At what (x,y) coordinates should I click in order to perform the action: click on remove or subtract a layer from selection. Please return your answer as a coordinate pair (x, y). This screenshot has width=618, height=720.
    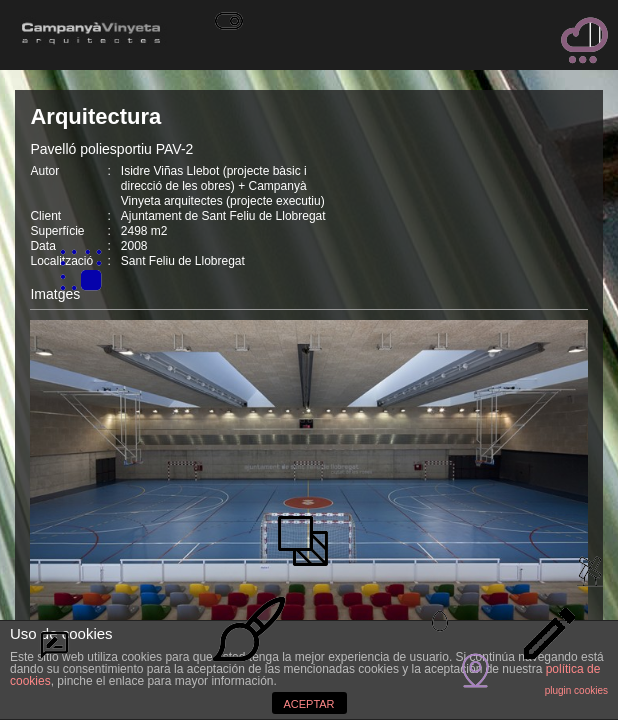
    Looking at the image, I should click on (303, 541).